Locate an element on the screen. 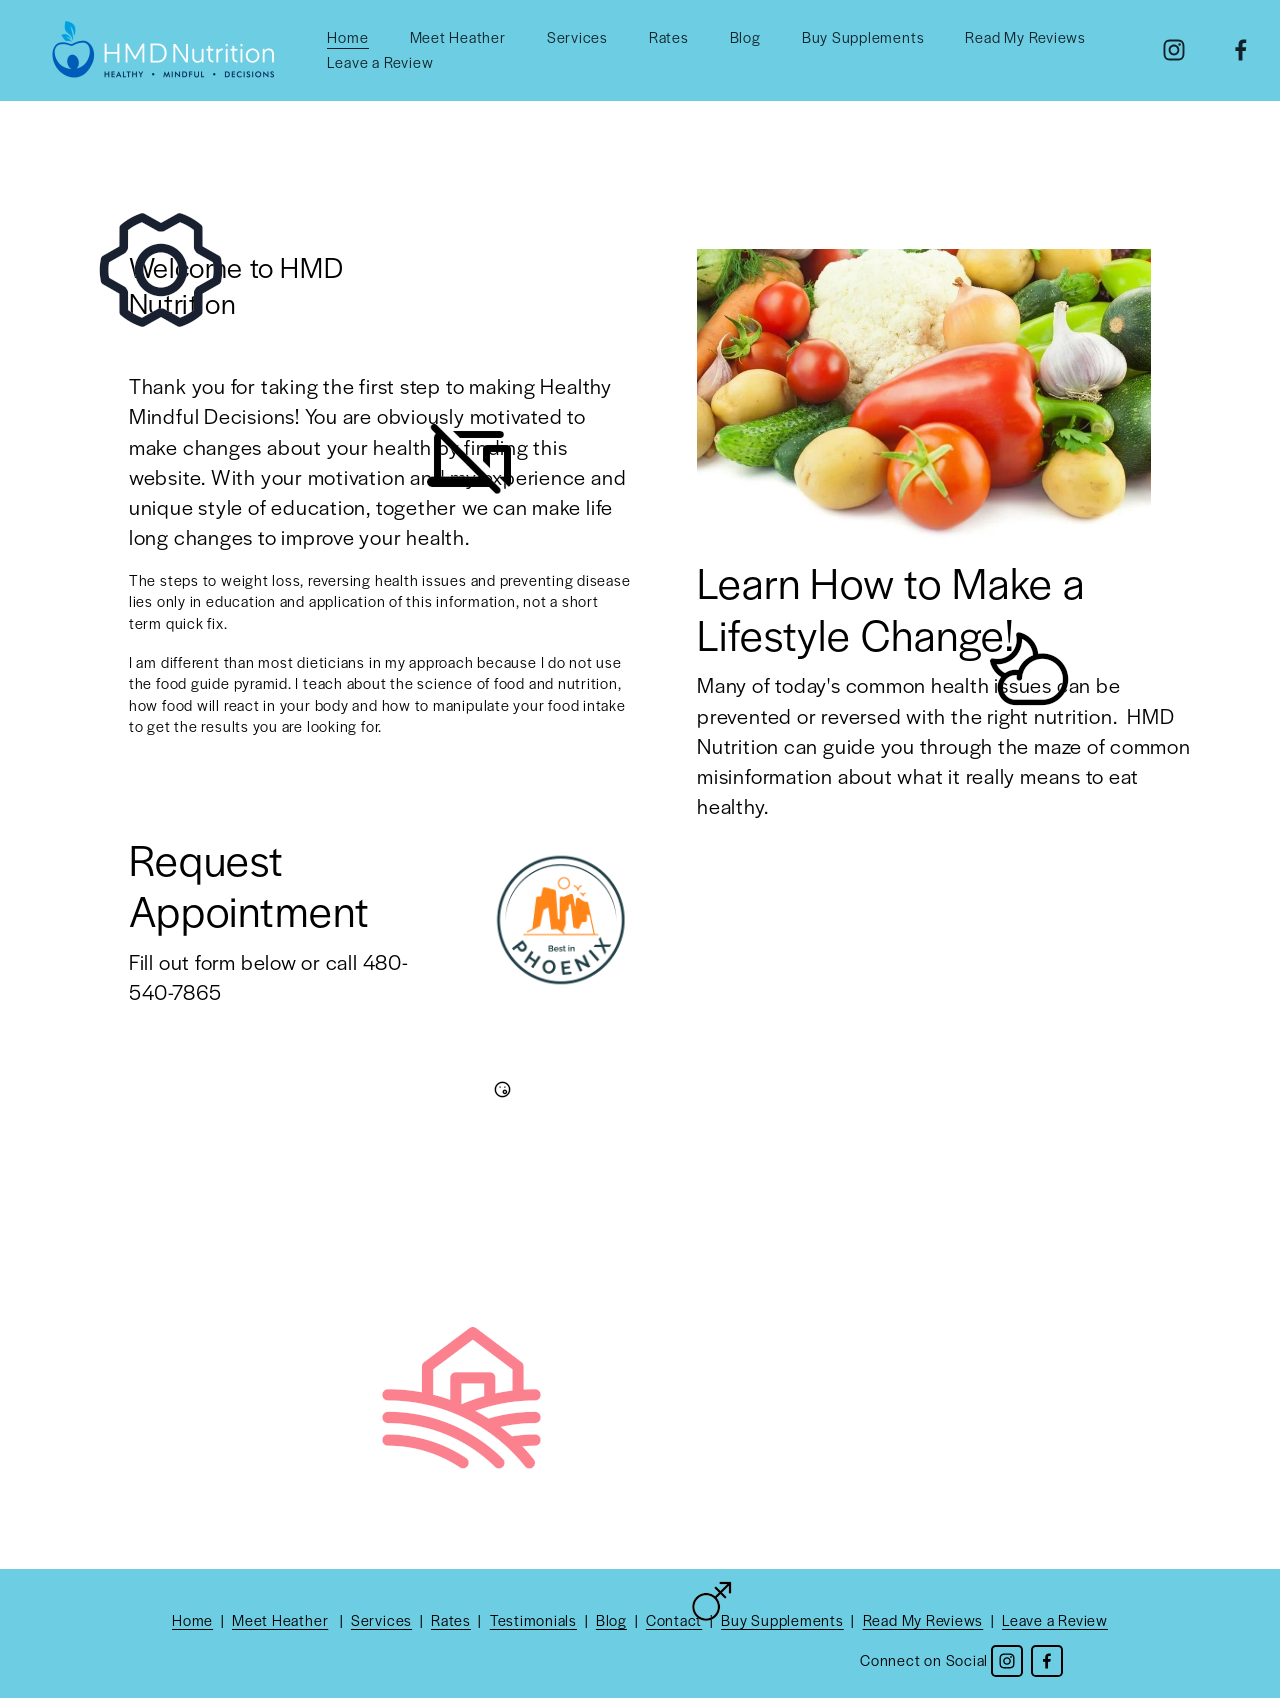  indicates transgender or non-binary gender identity option is located at coordinates (712, 1600).